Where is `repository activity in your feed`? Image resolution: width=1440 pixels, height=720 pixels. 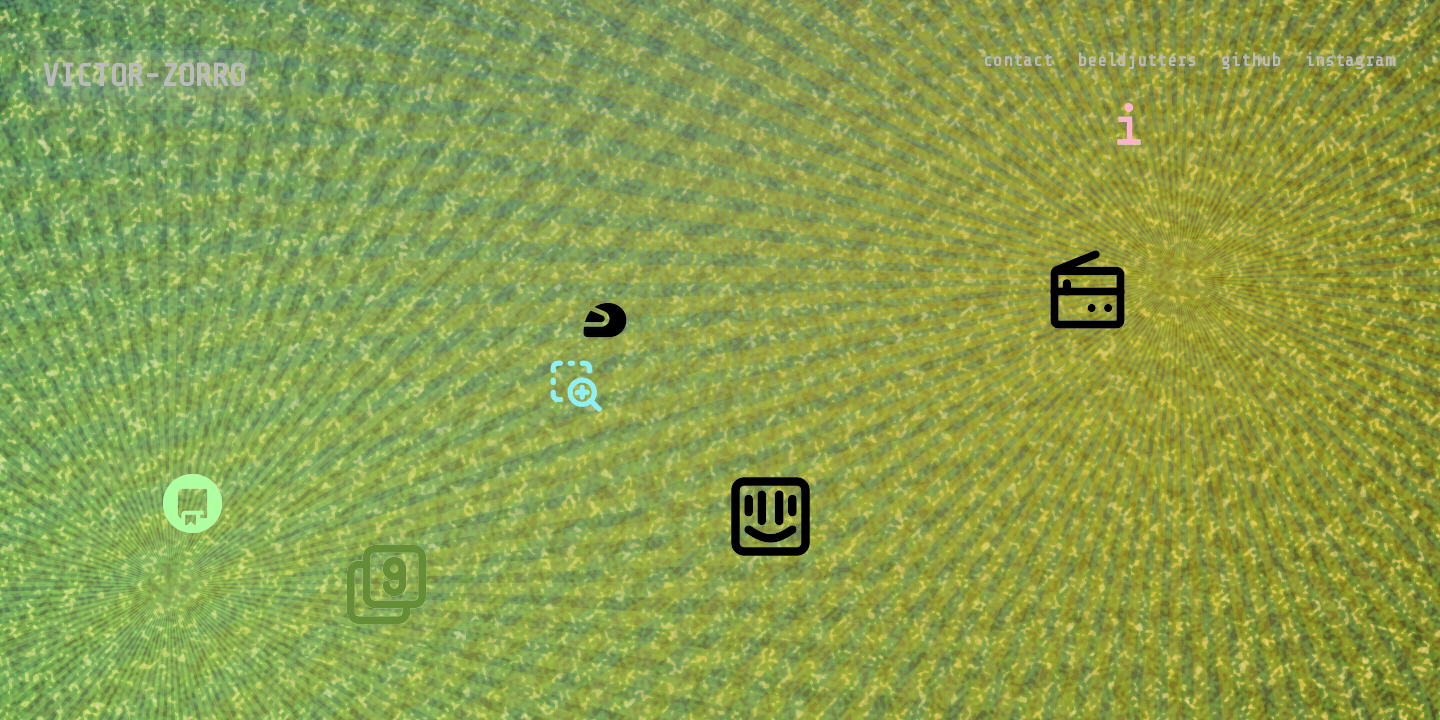
repository activity in your feed is located at coordinates (192, 503).